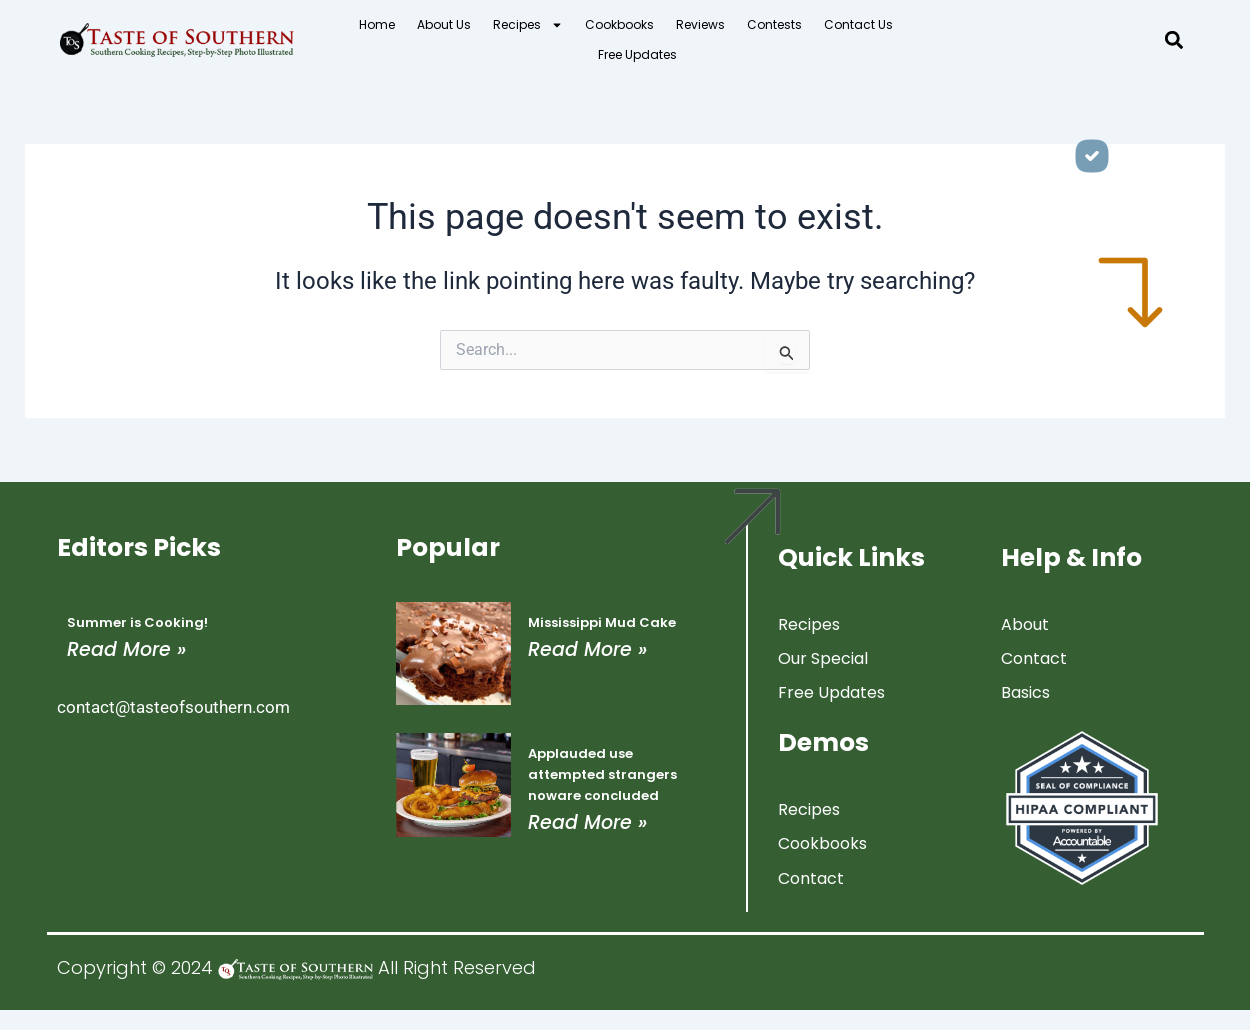 Image resolution: width=1250 pixels, height=1030 pixels. I want to click on open link in new tab or window, so click(752, 516).